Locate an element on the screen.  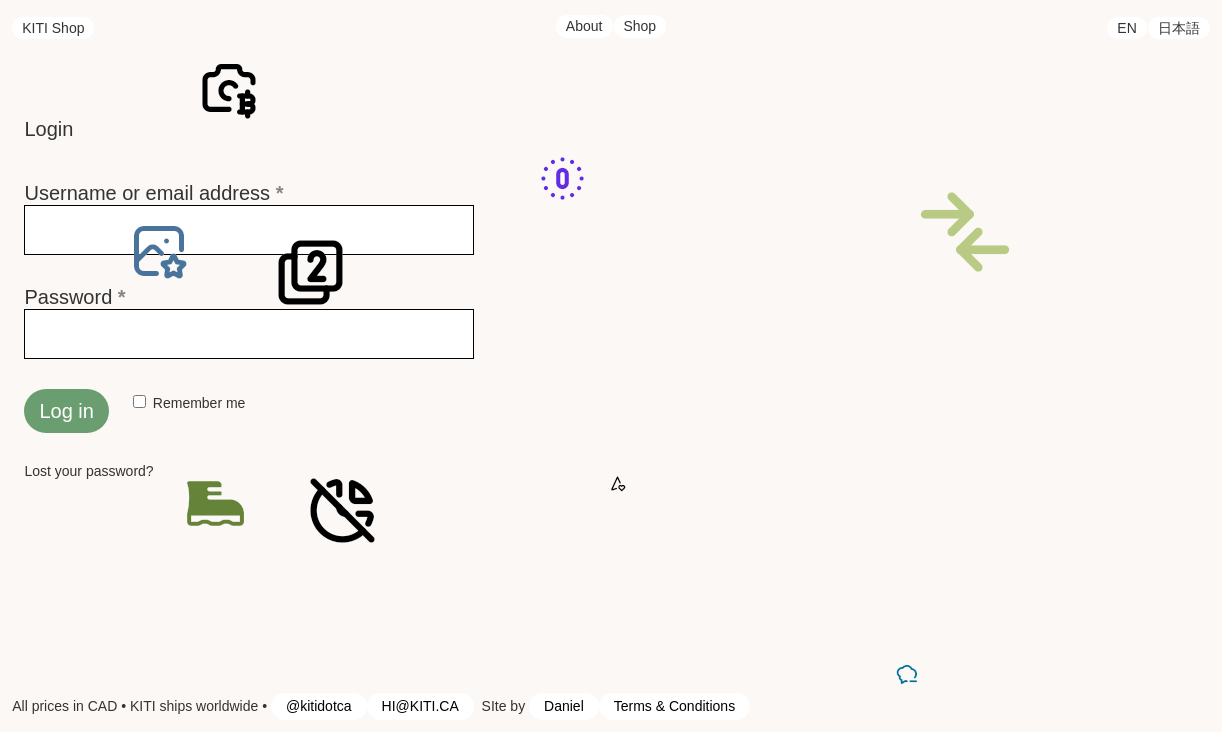
disable pie chart visualization is located at coordinates (342, 510).